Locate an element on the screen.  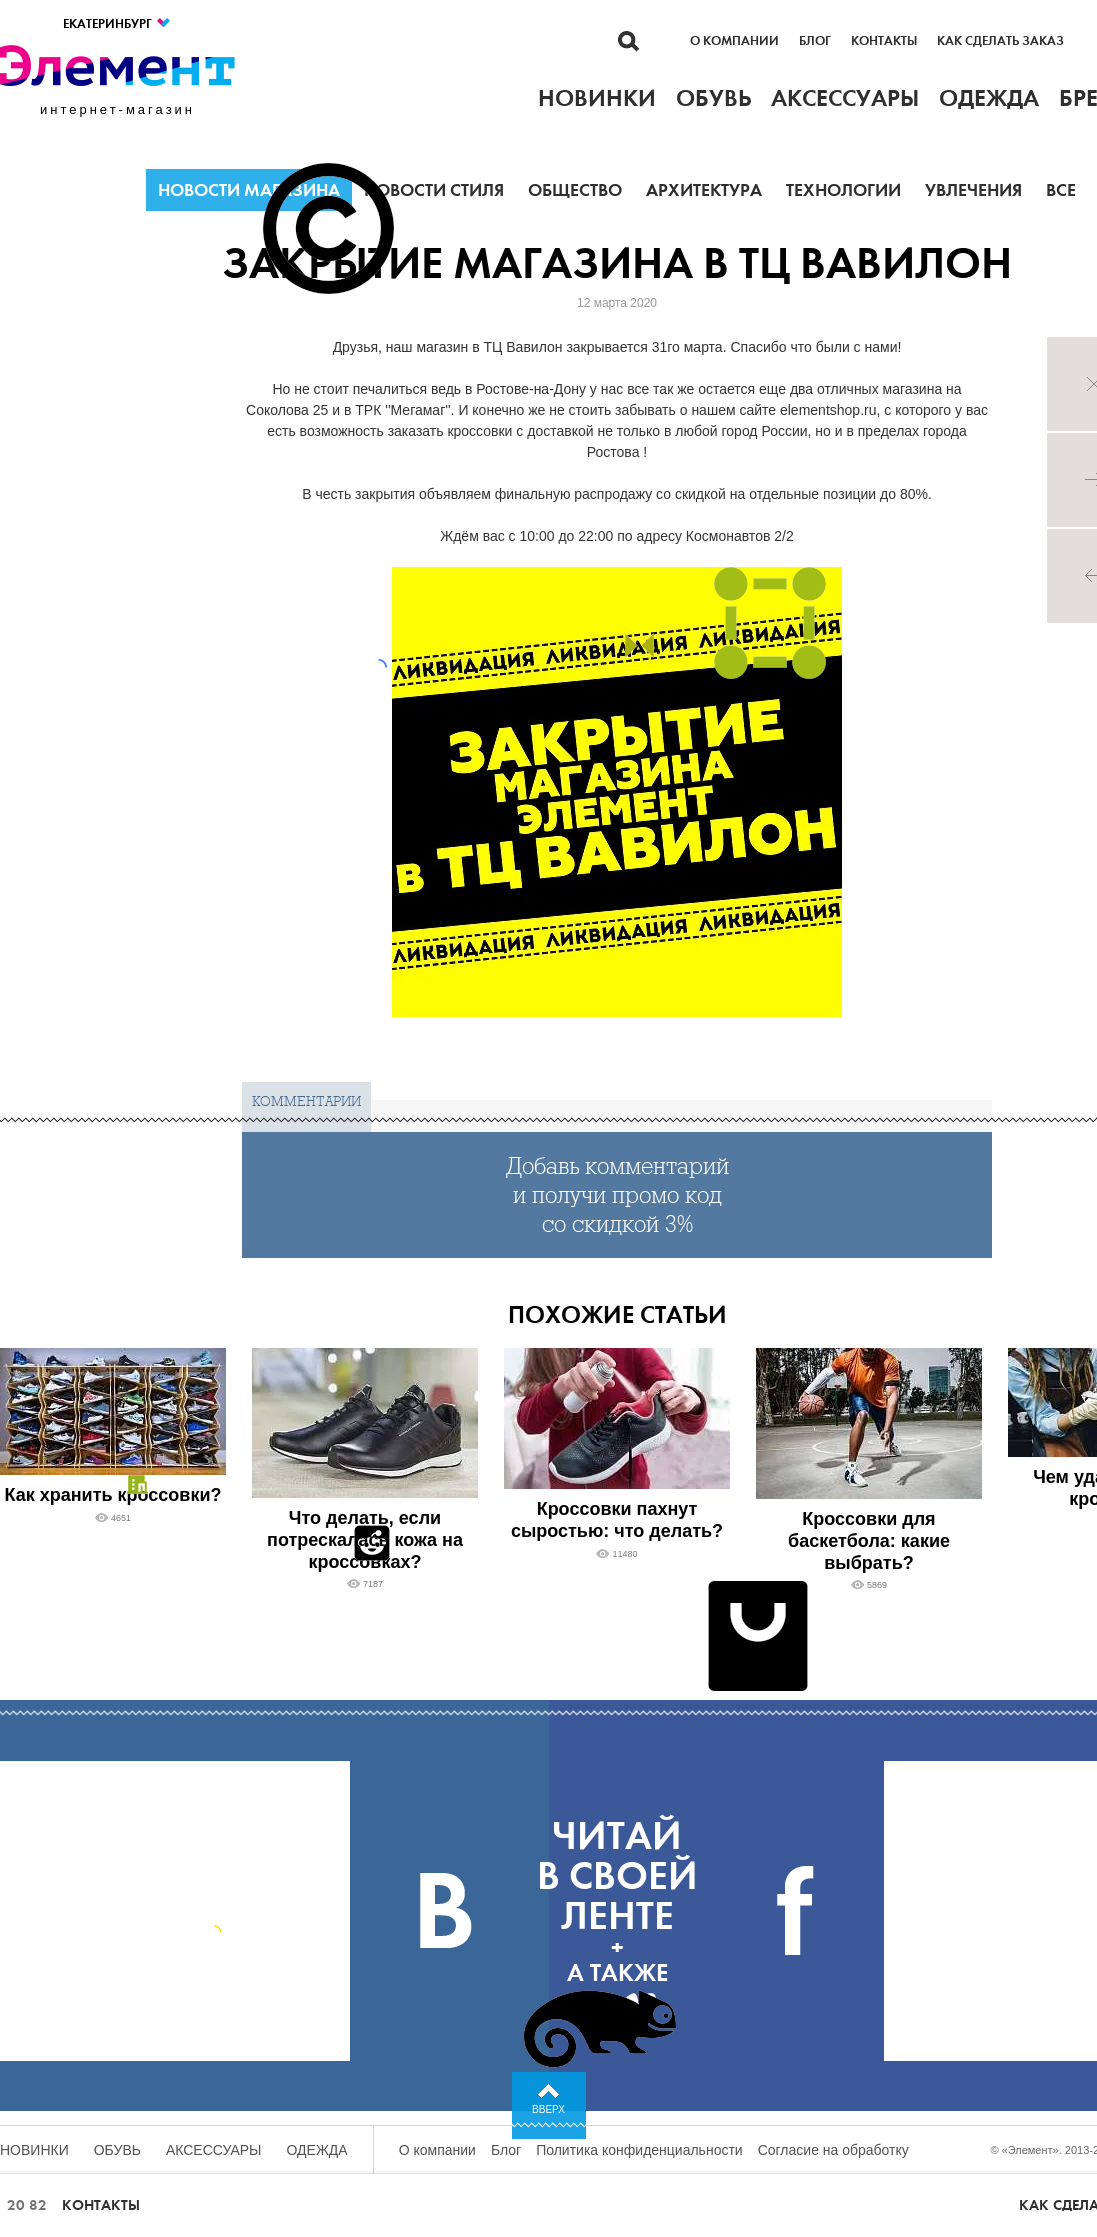
indicates copyrighted content is located at coordinates (328, 228).